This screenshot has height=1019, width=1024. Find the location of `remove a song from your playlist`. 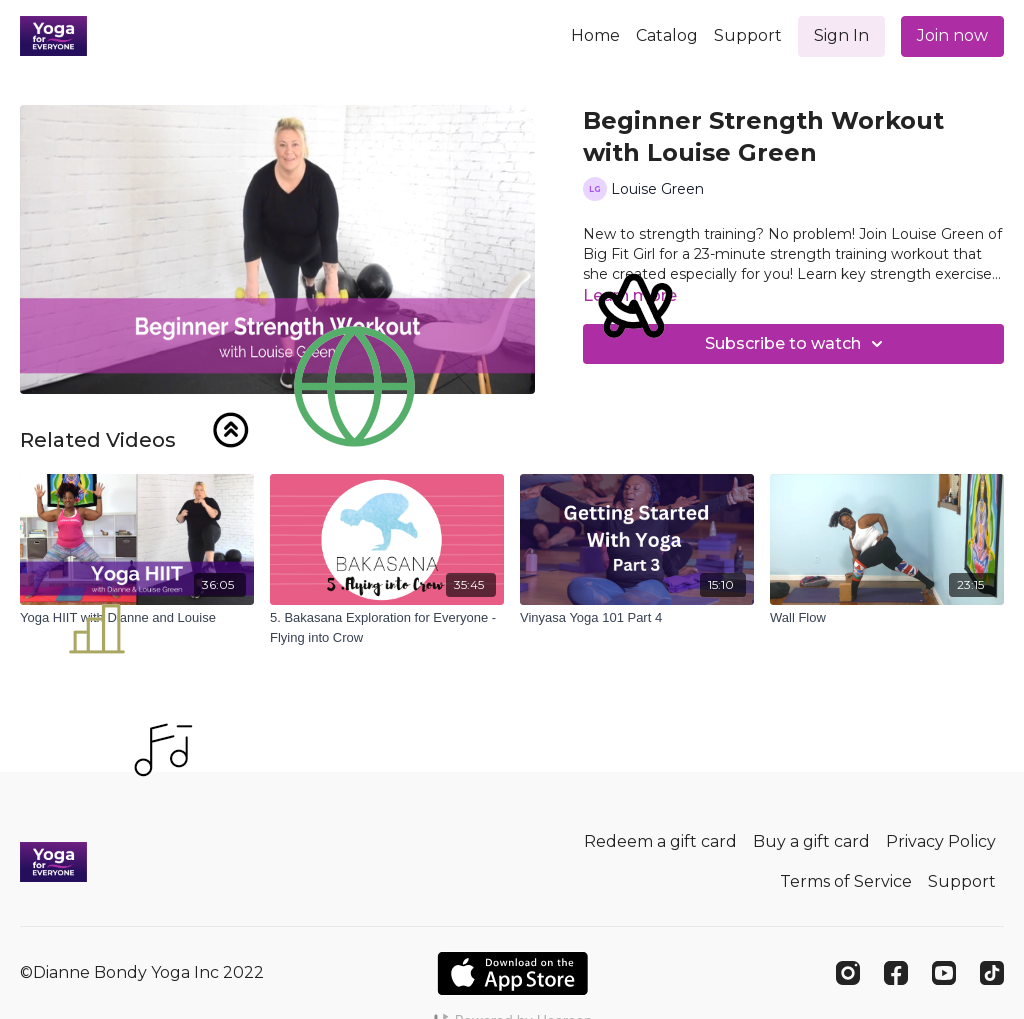

remove a song from your playlist is located at coordinates (164, 748).